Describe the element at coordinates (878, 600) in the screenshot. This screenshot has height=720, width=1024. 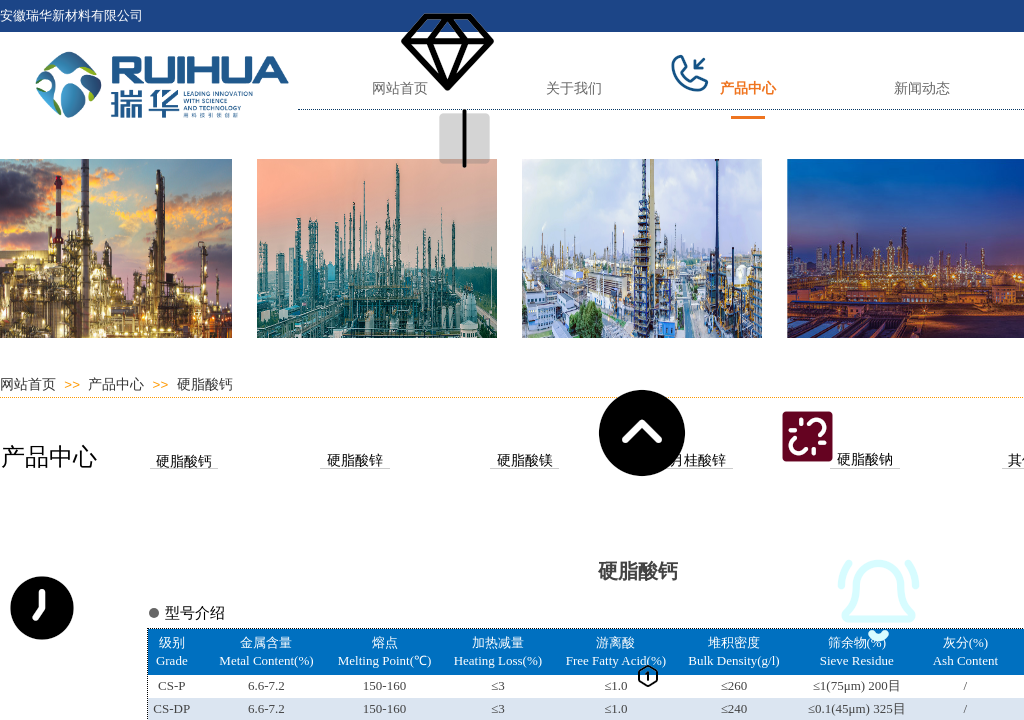
I see `indicates an active notification or alert` at that location.